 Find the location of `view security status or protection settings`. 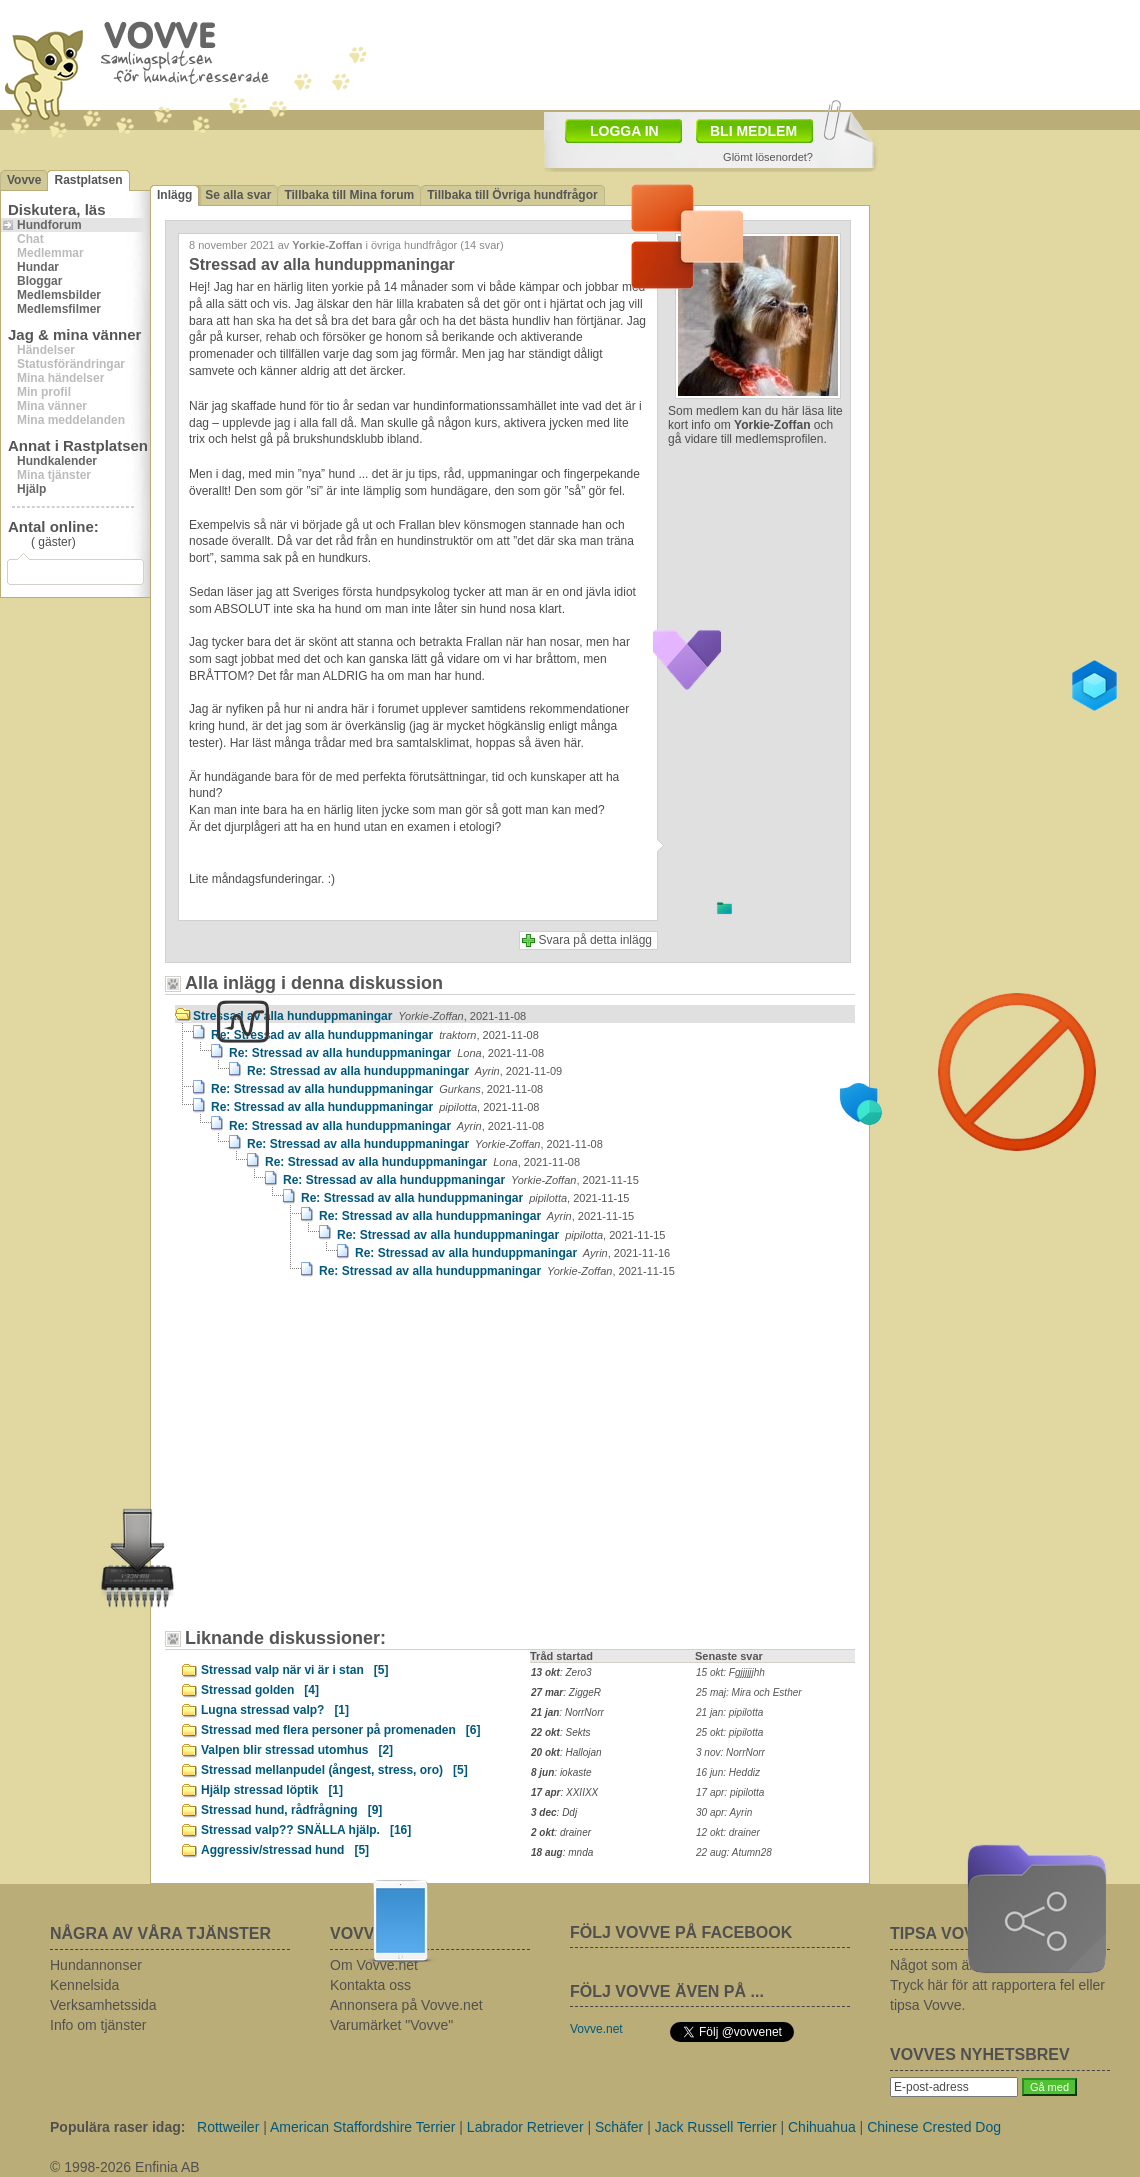

view security status or protection settings is located at coordinates (861, 1104).